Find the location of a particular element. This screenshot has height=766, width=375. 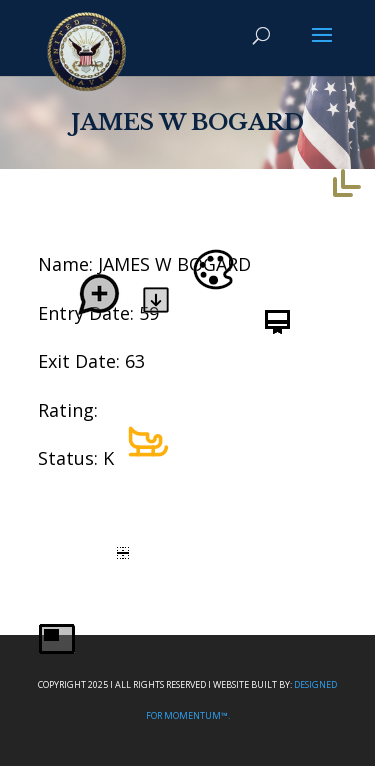

access featured or highlighted video content is located at coordinates (57, 639).